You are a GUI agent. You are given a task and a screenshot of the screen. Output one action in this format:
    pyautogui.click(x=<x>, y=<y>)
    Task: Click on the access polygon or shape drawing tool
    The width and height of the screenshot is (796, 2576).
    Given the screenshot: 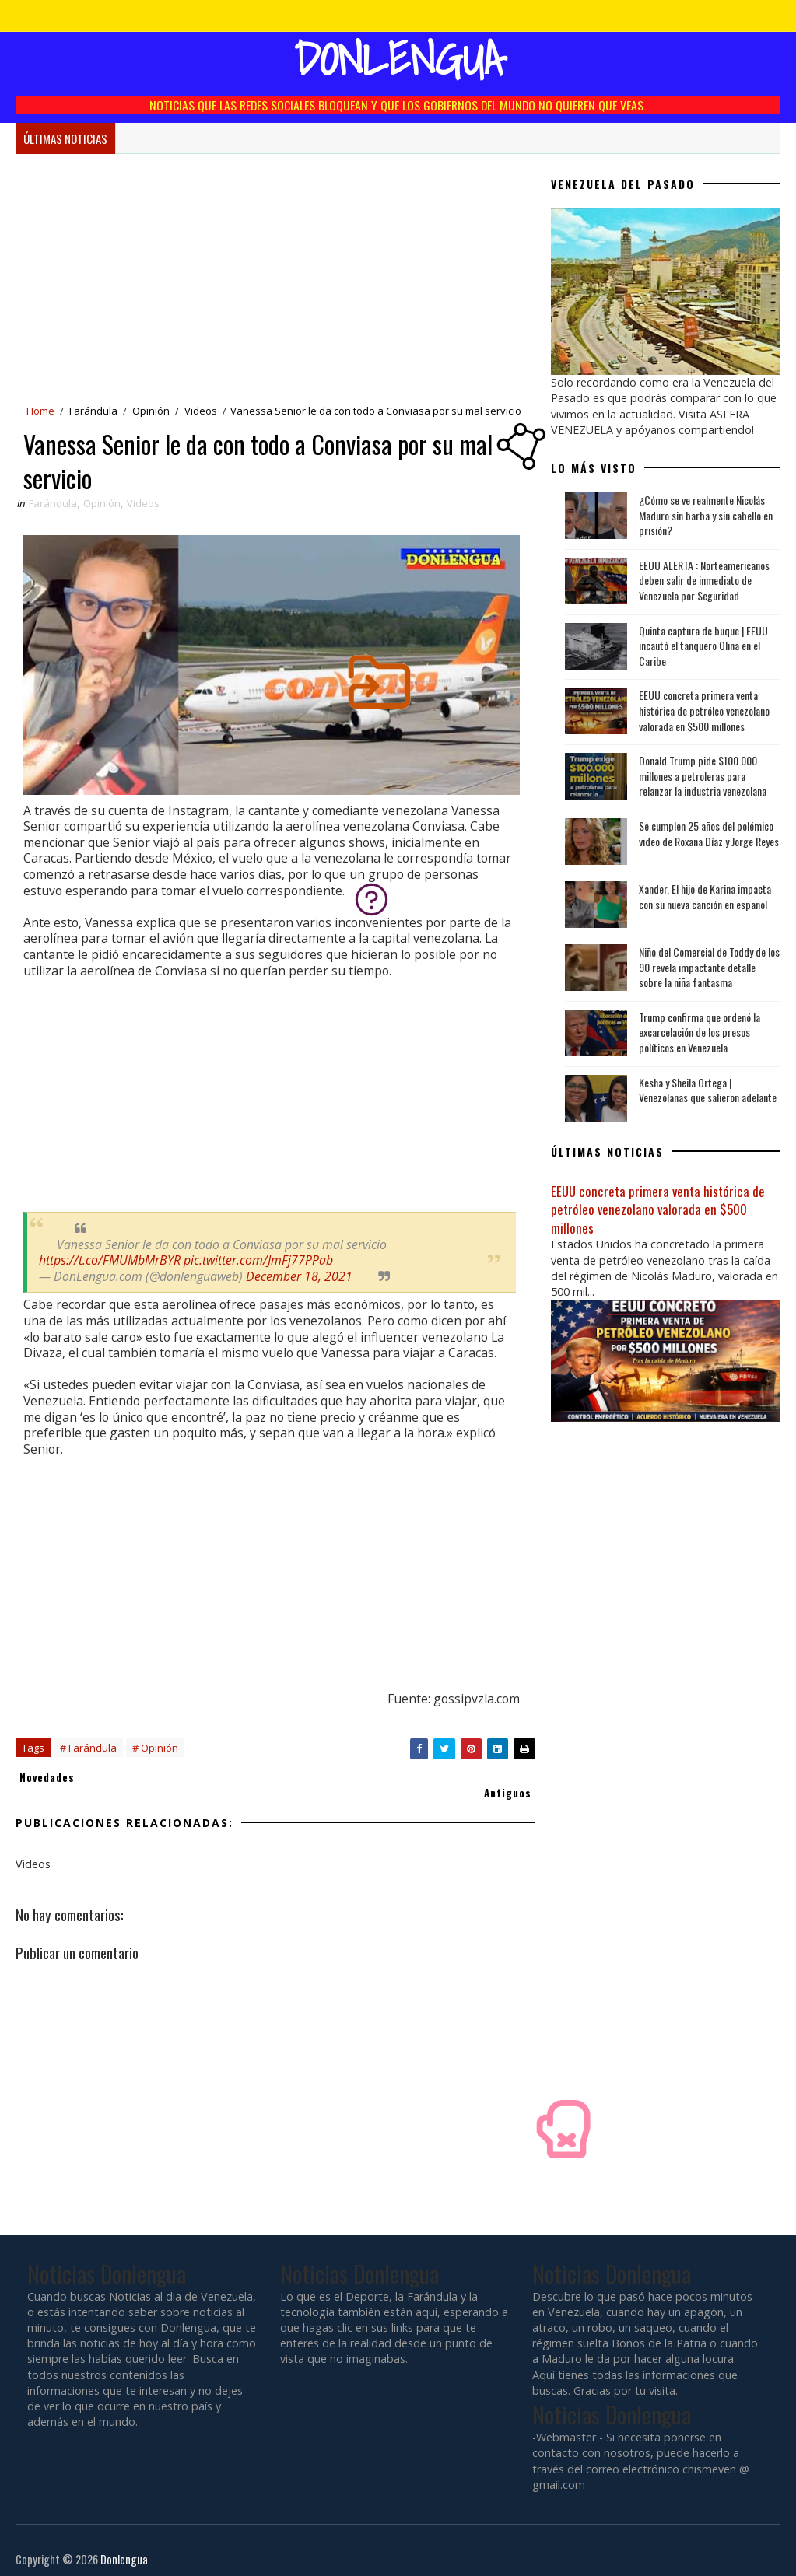 What is the action you would take?
    pyautogui.click(x=522, y=446)
    